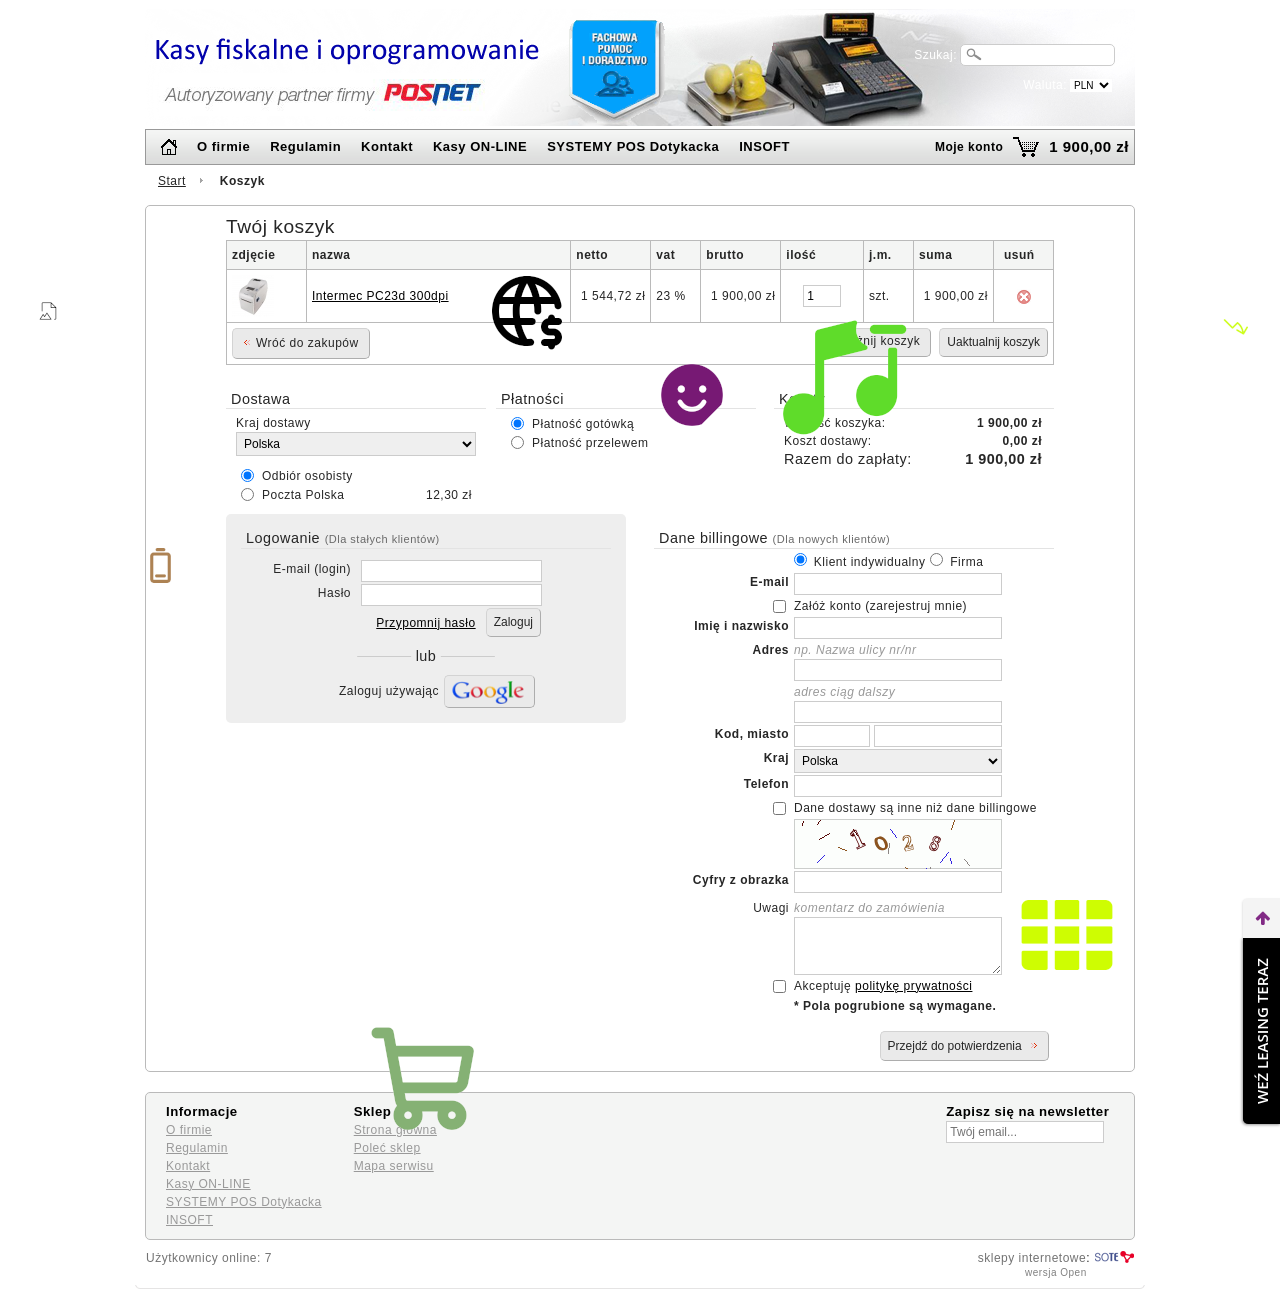 Image resolution: width=1280 pixels, height=1314 pixels. Describe the element at coordinates (1067, 935) in the screenshot. I see `open app drawer or menu` at that location.